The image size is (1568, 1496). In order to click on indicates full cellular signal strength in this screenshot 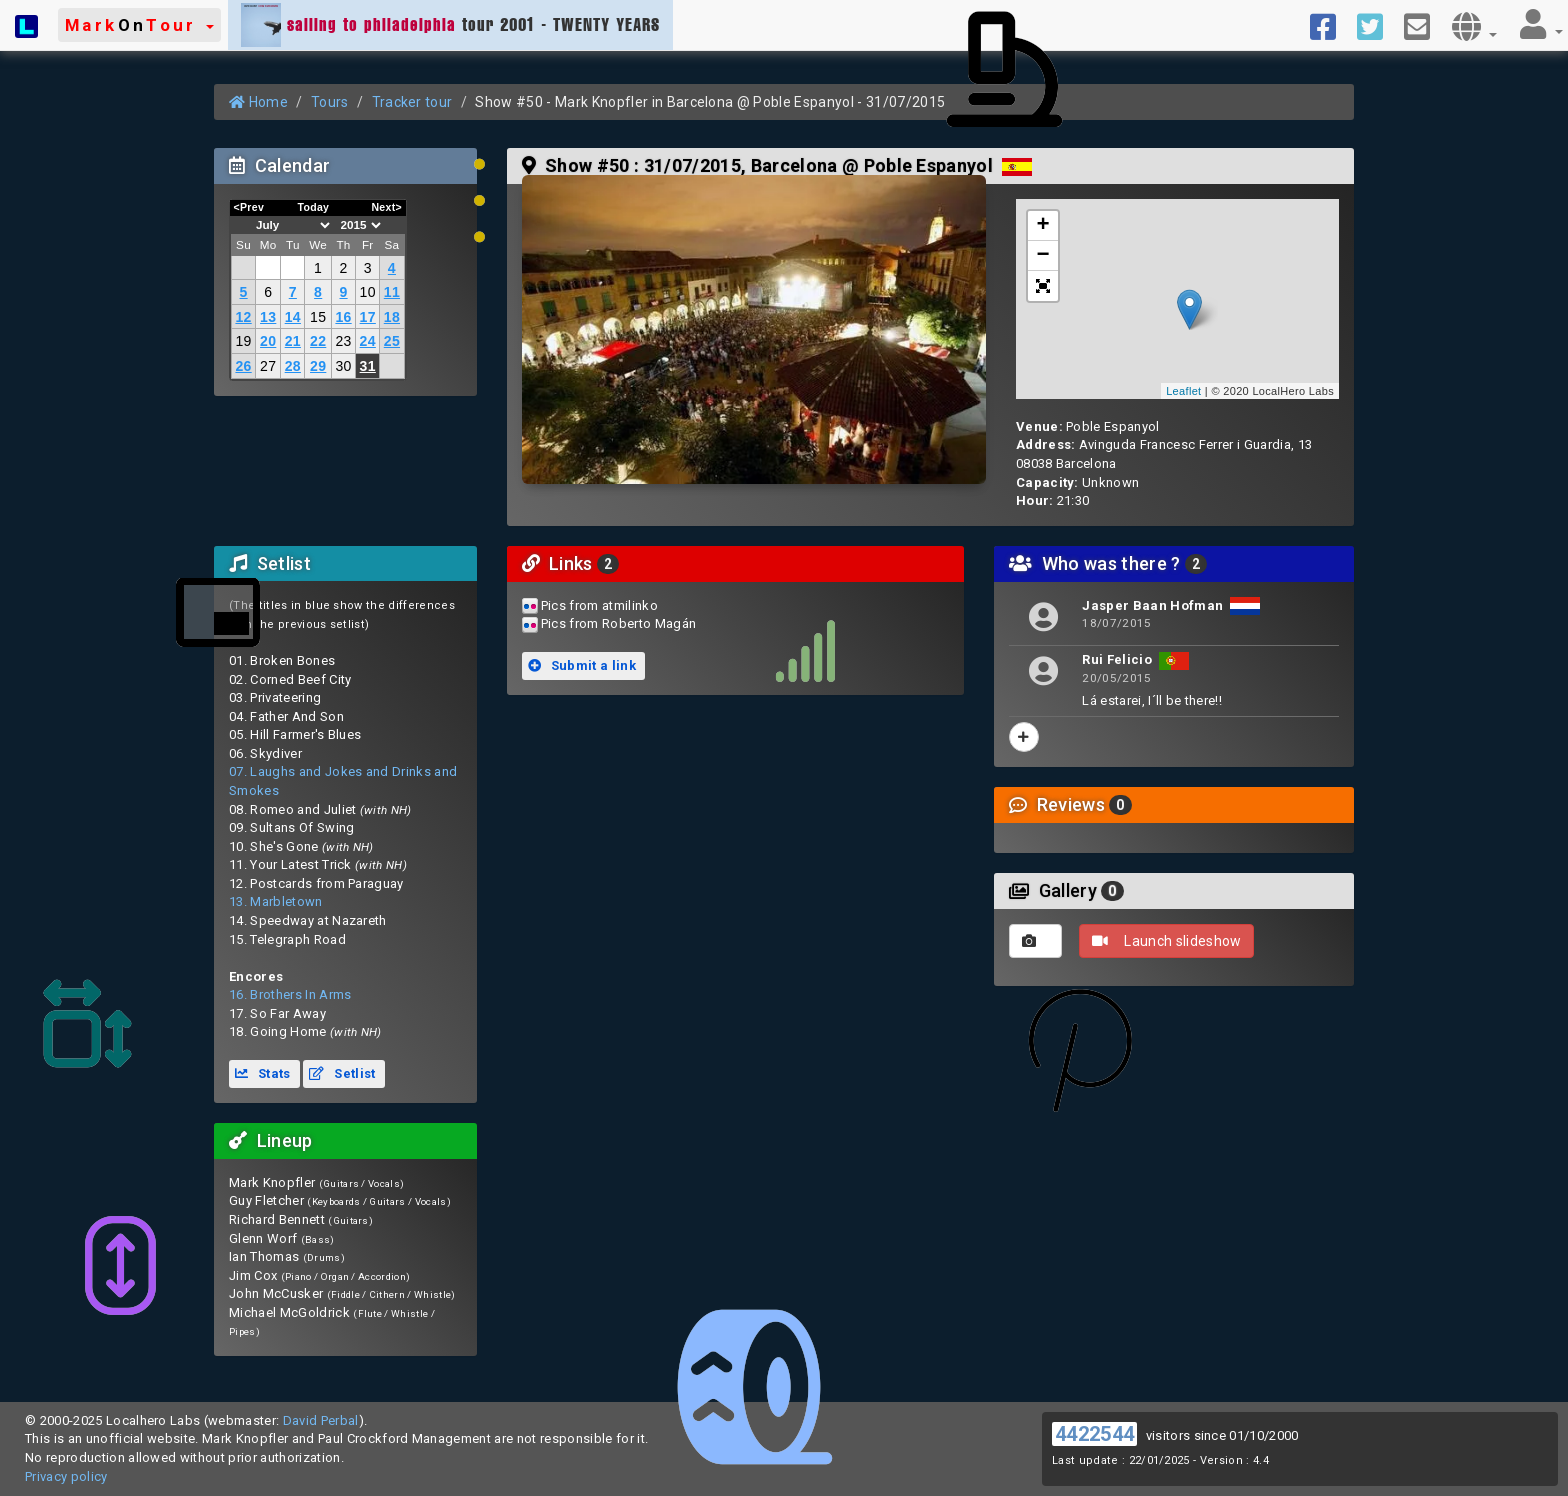, I will do `click(808, 655)`.